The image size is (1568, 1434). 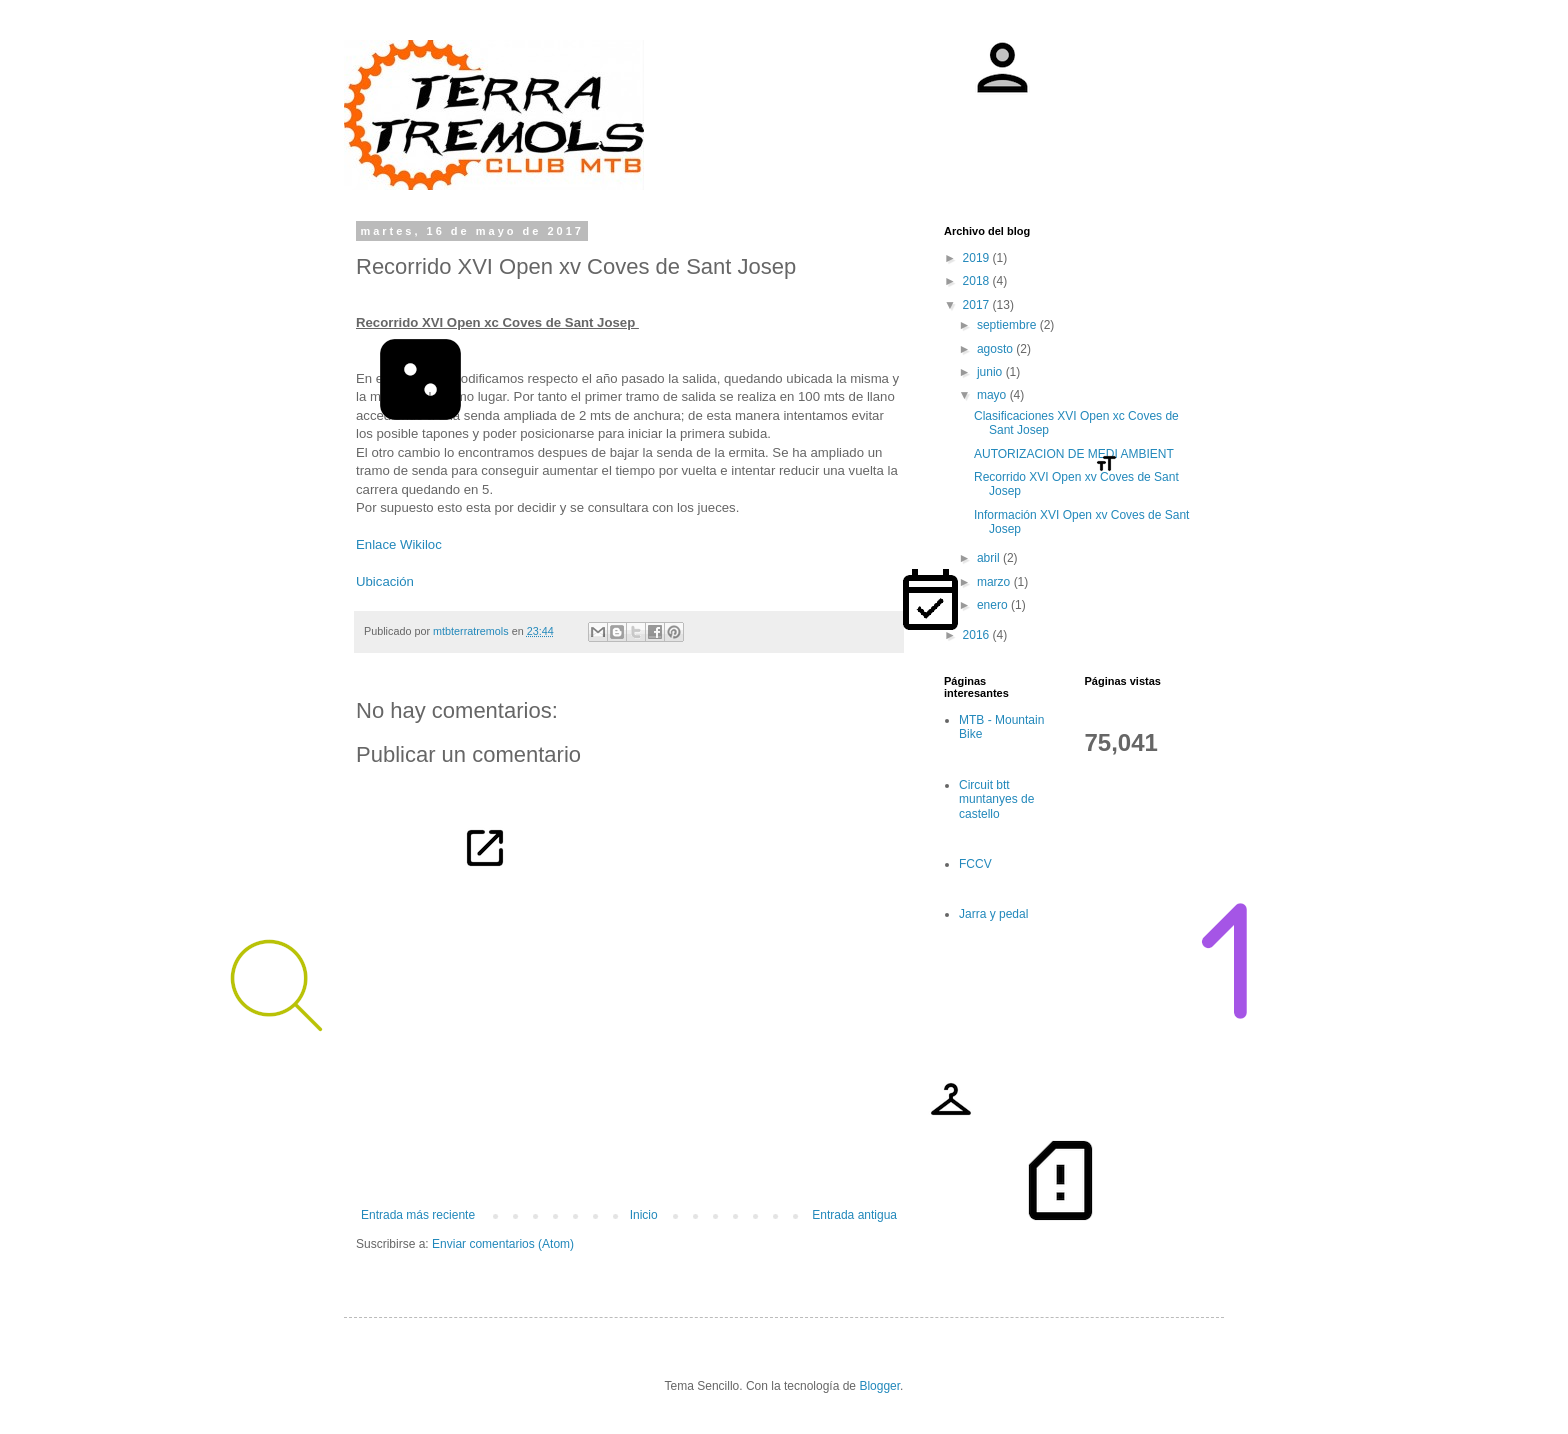 I want to click on adjust text size settings, so click(x=1106, y=464).